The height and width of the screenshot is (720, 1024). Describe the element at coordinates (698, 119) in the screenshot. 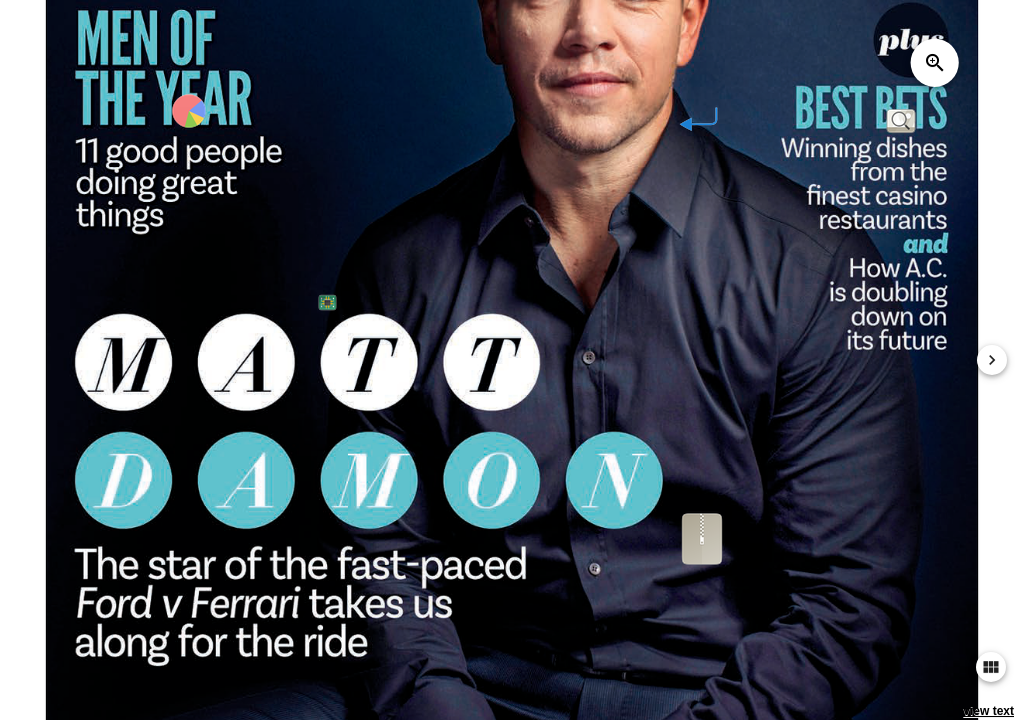

I see `reply to an email message` at that location.